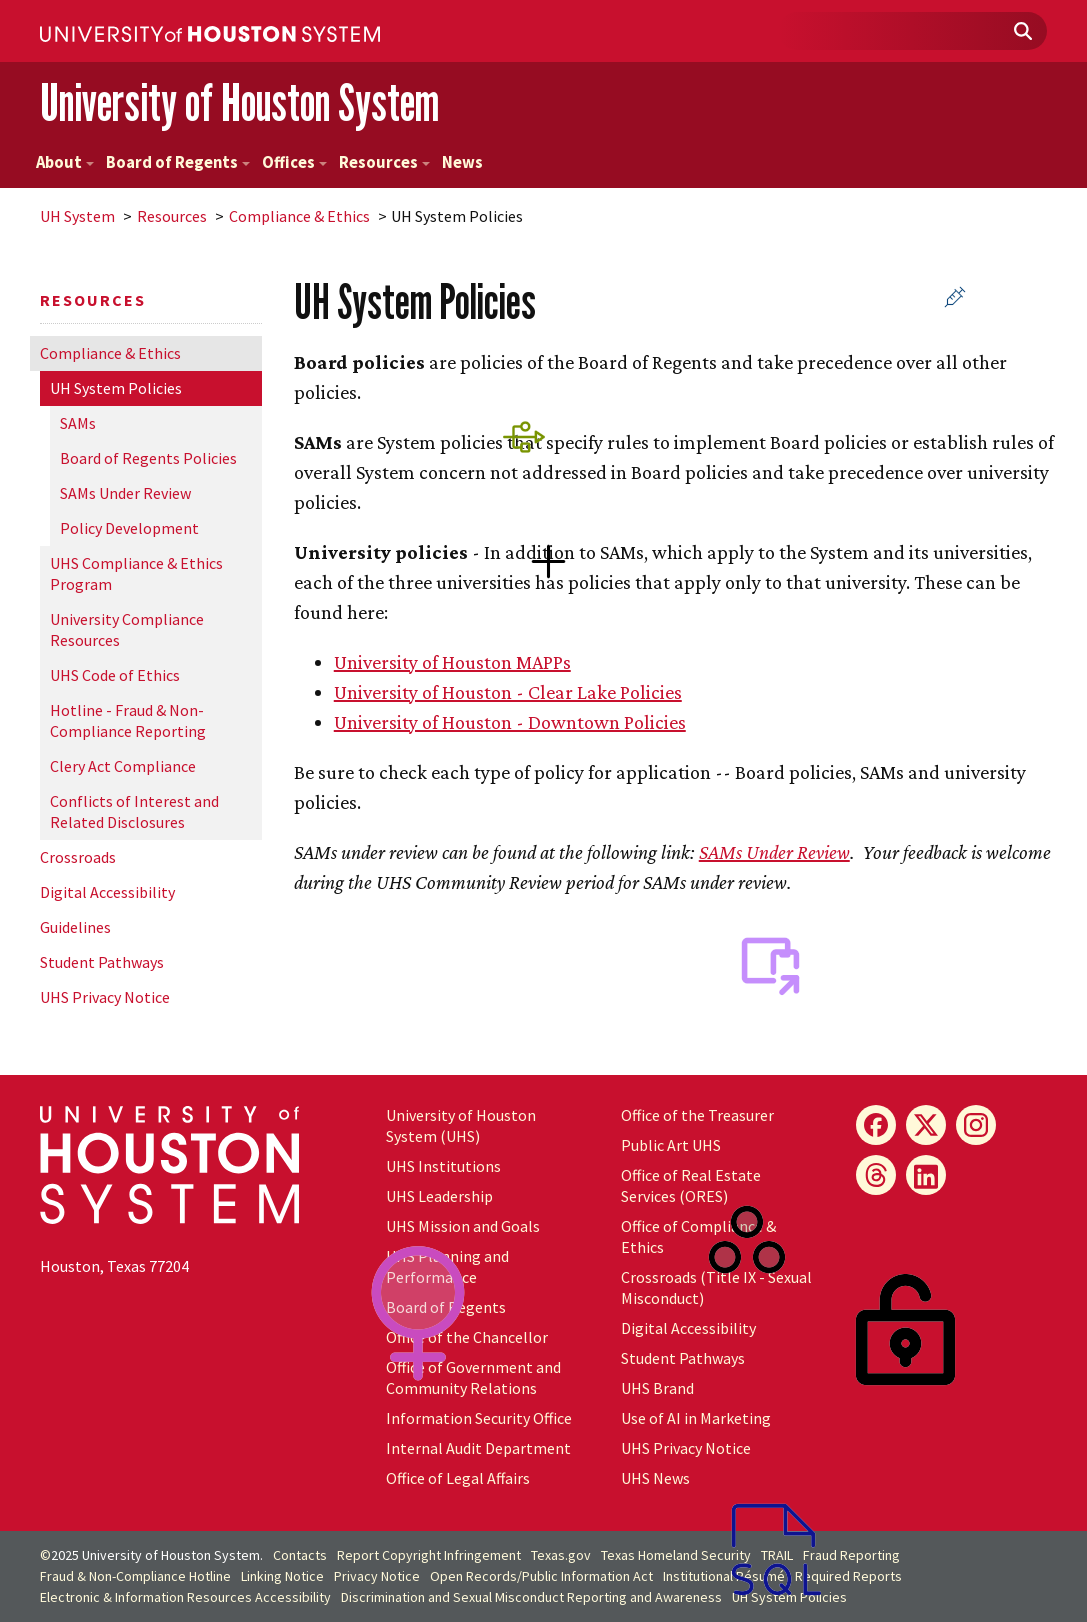 This screenshot has width=1087, height=1622. What do you see at coordinates (418, 1311) in the screenshot?
I see `indicates female gender option` at bounding box center [418, 1311].